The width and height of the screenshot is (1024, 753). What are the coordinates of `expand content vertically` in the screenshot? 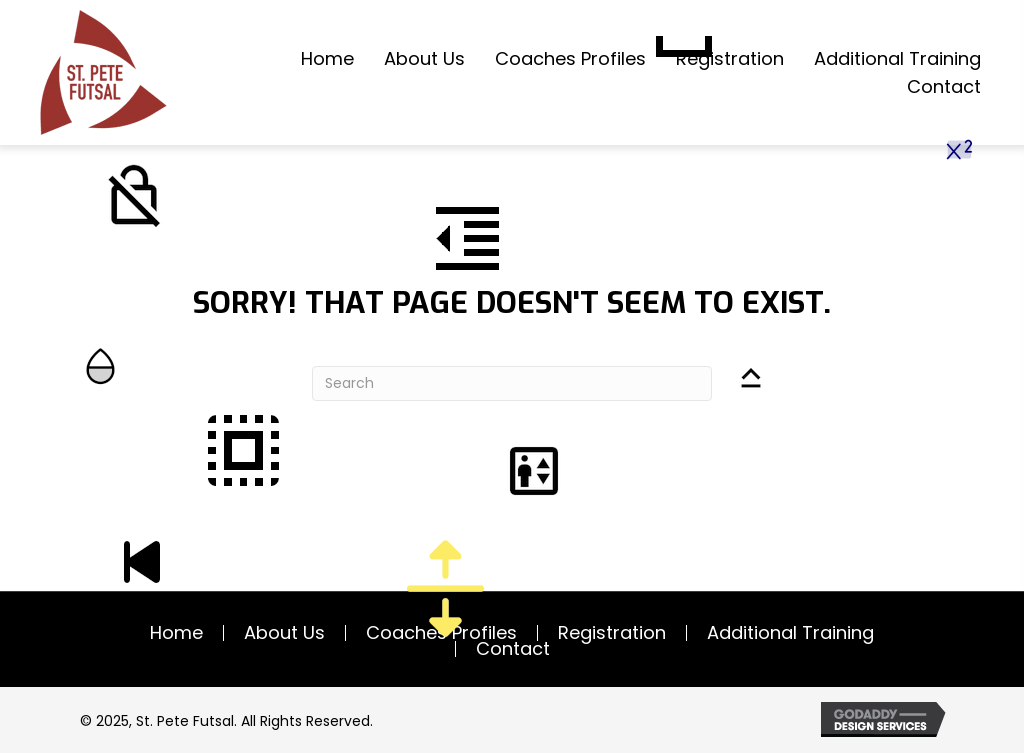 It's located at (445, 588).